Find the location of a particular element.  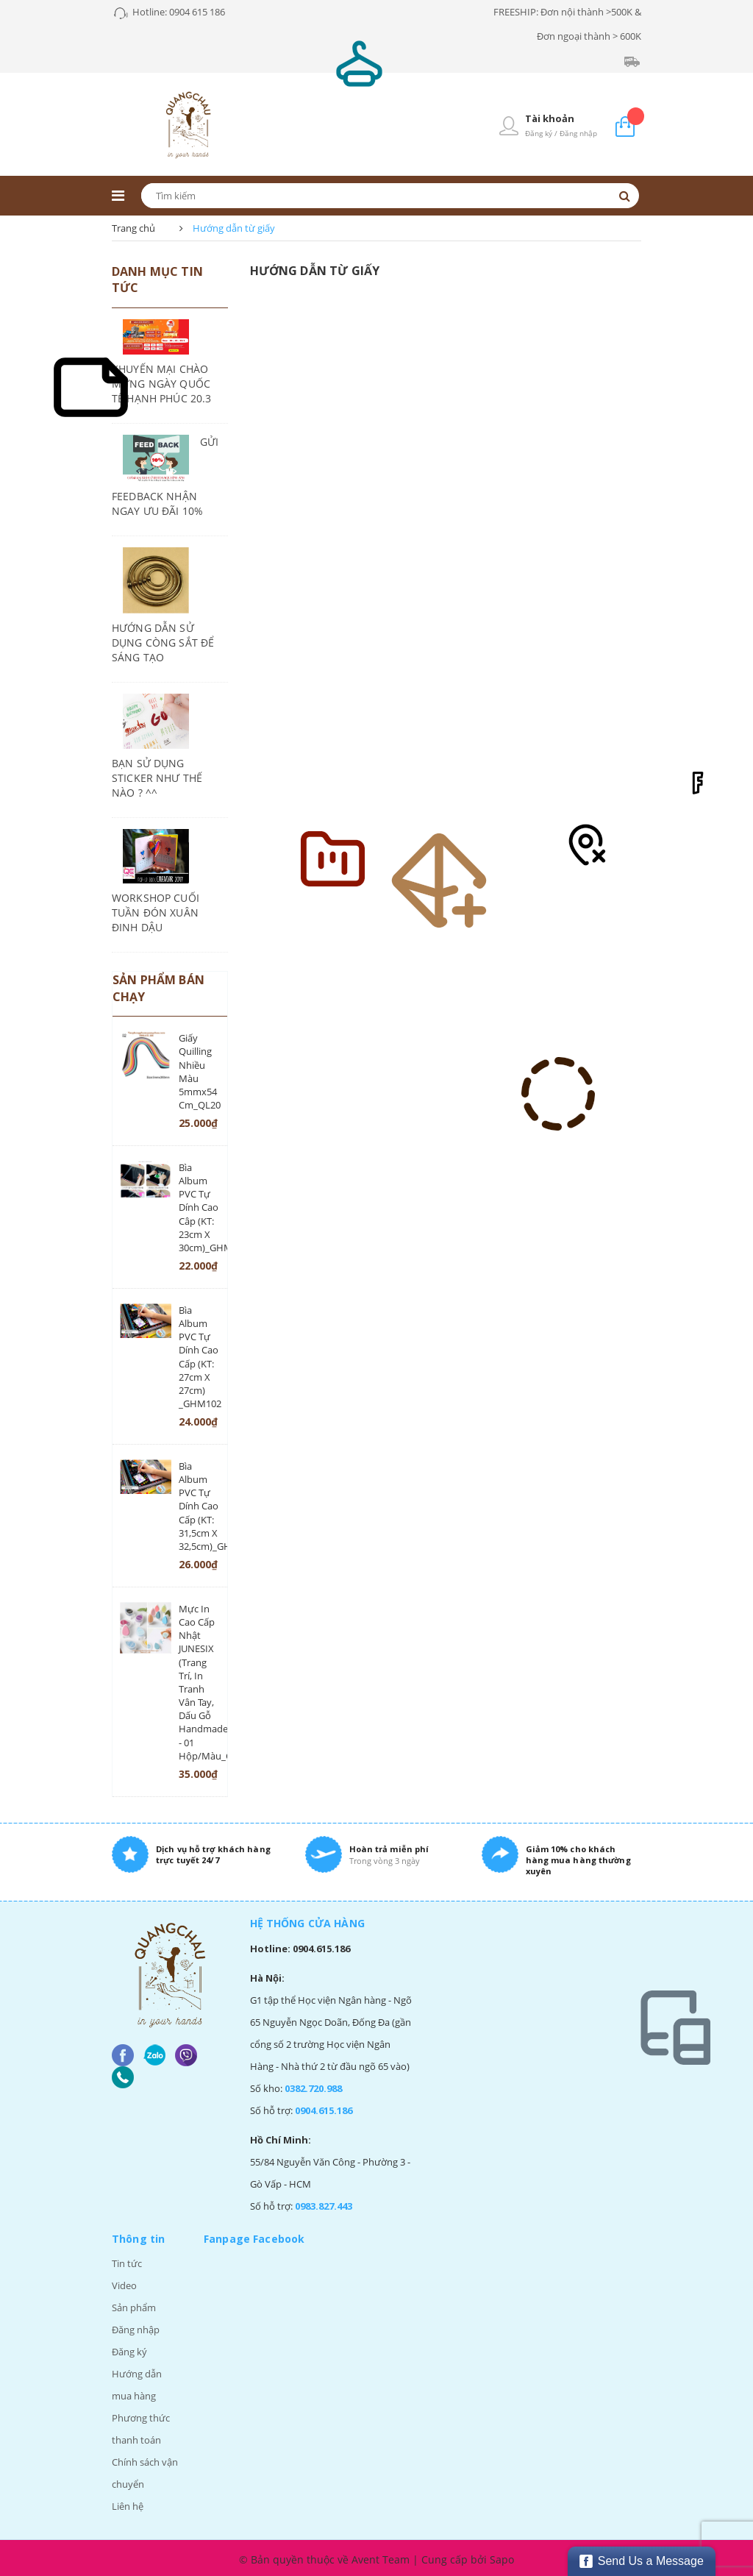

indicates loading or processing in progress is located at coordinates (558, 1094).